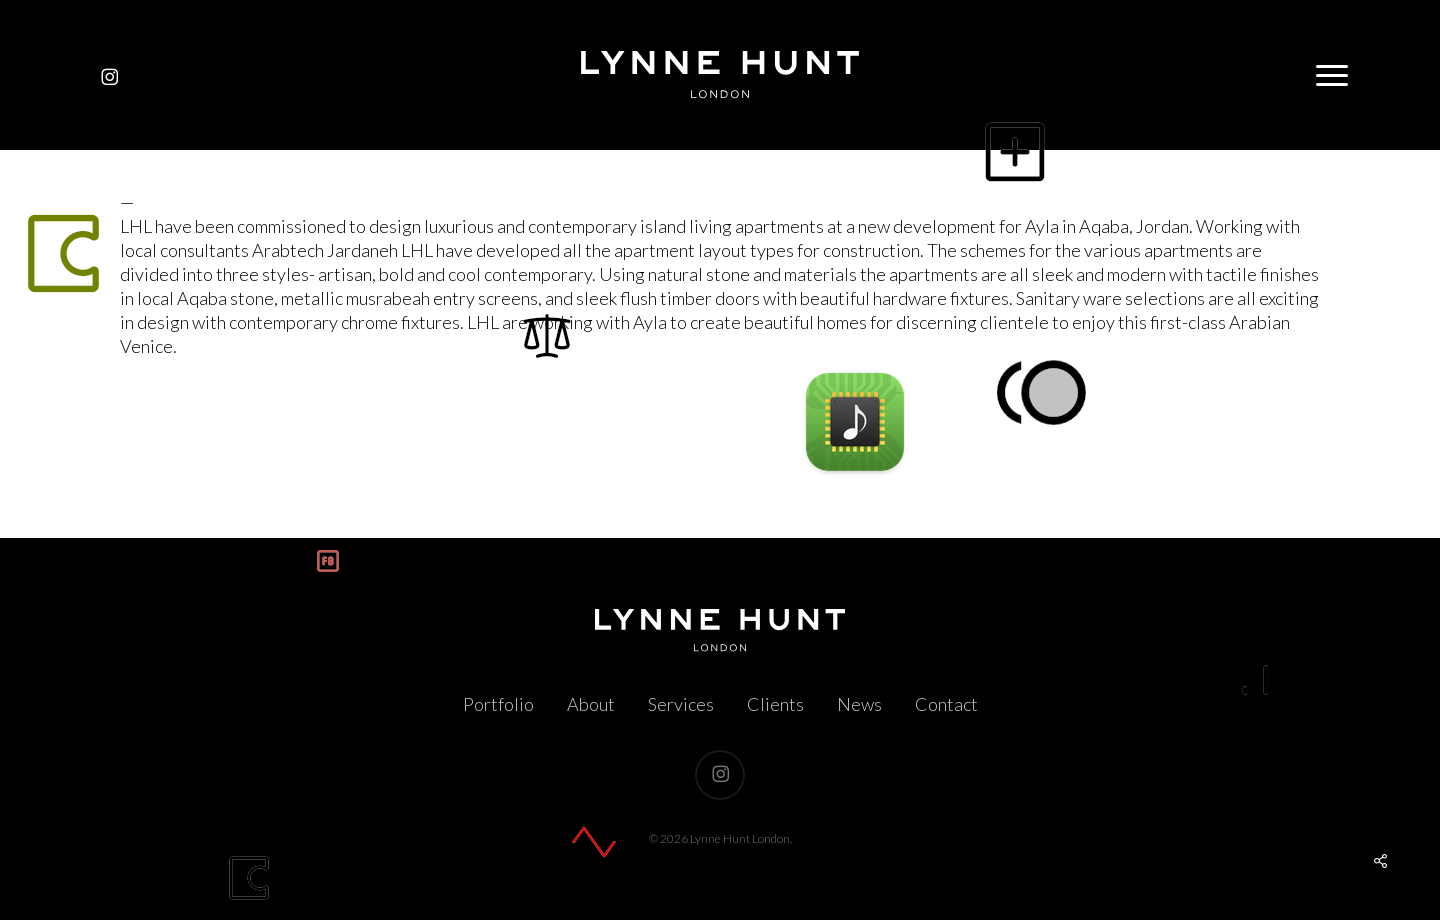 This screenshot has height=920, width=1440. What do you see at coordinates (855, 422) in the screenshot?
I see `audio card or sound hardware device` at bounding box center [855, 422].